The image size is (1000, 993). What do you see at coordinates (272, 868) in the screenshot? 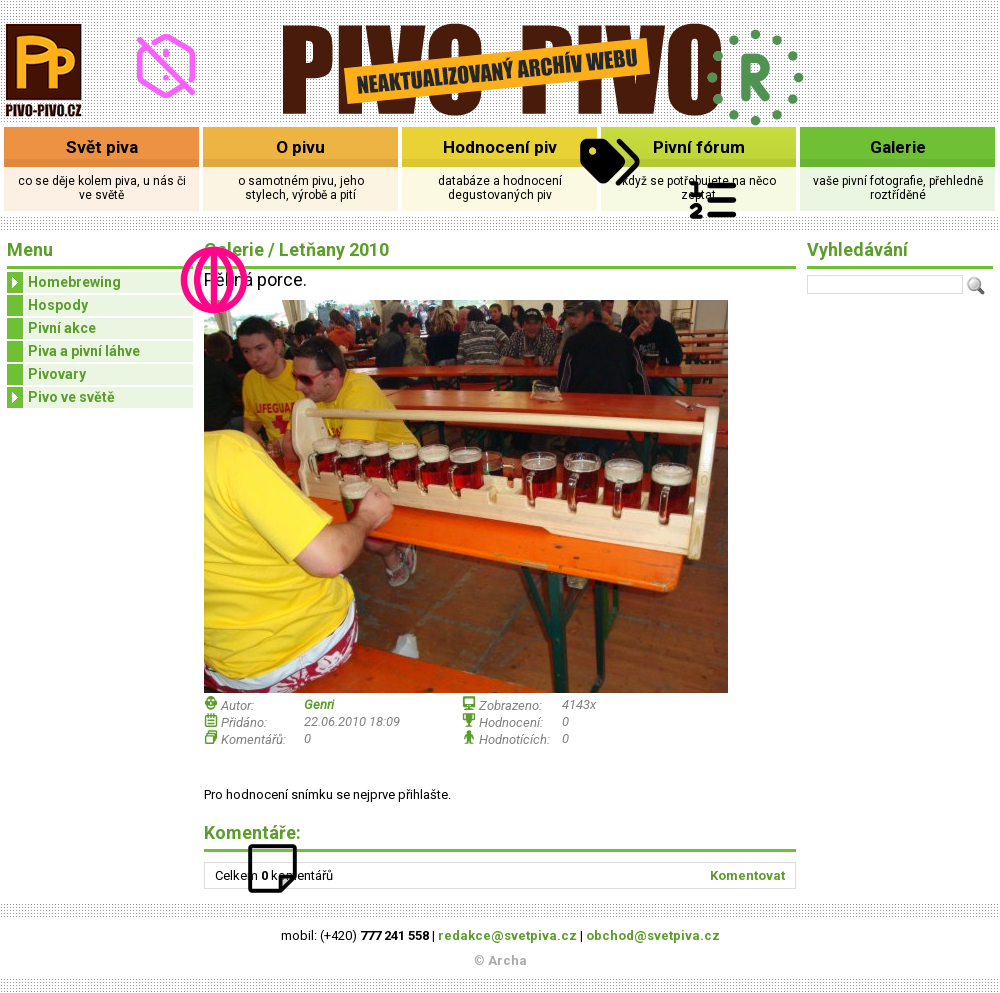
I see `create a new note` at bounding box center [272, 868].